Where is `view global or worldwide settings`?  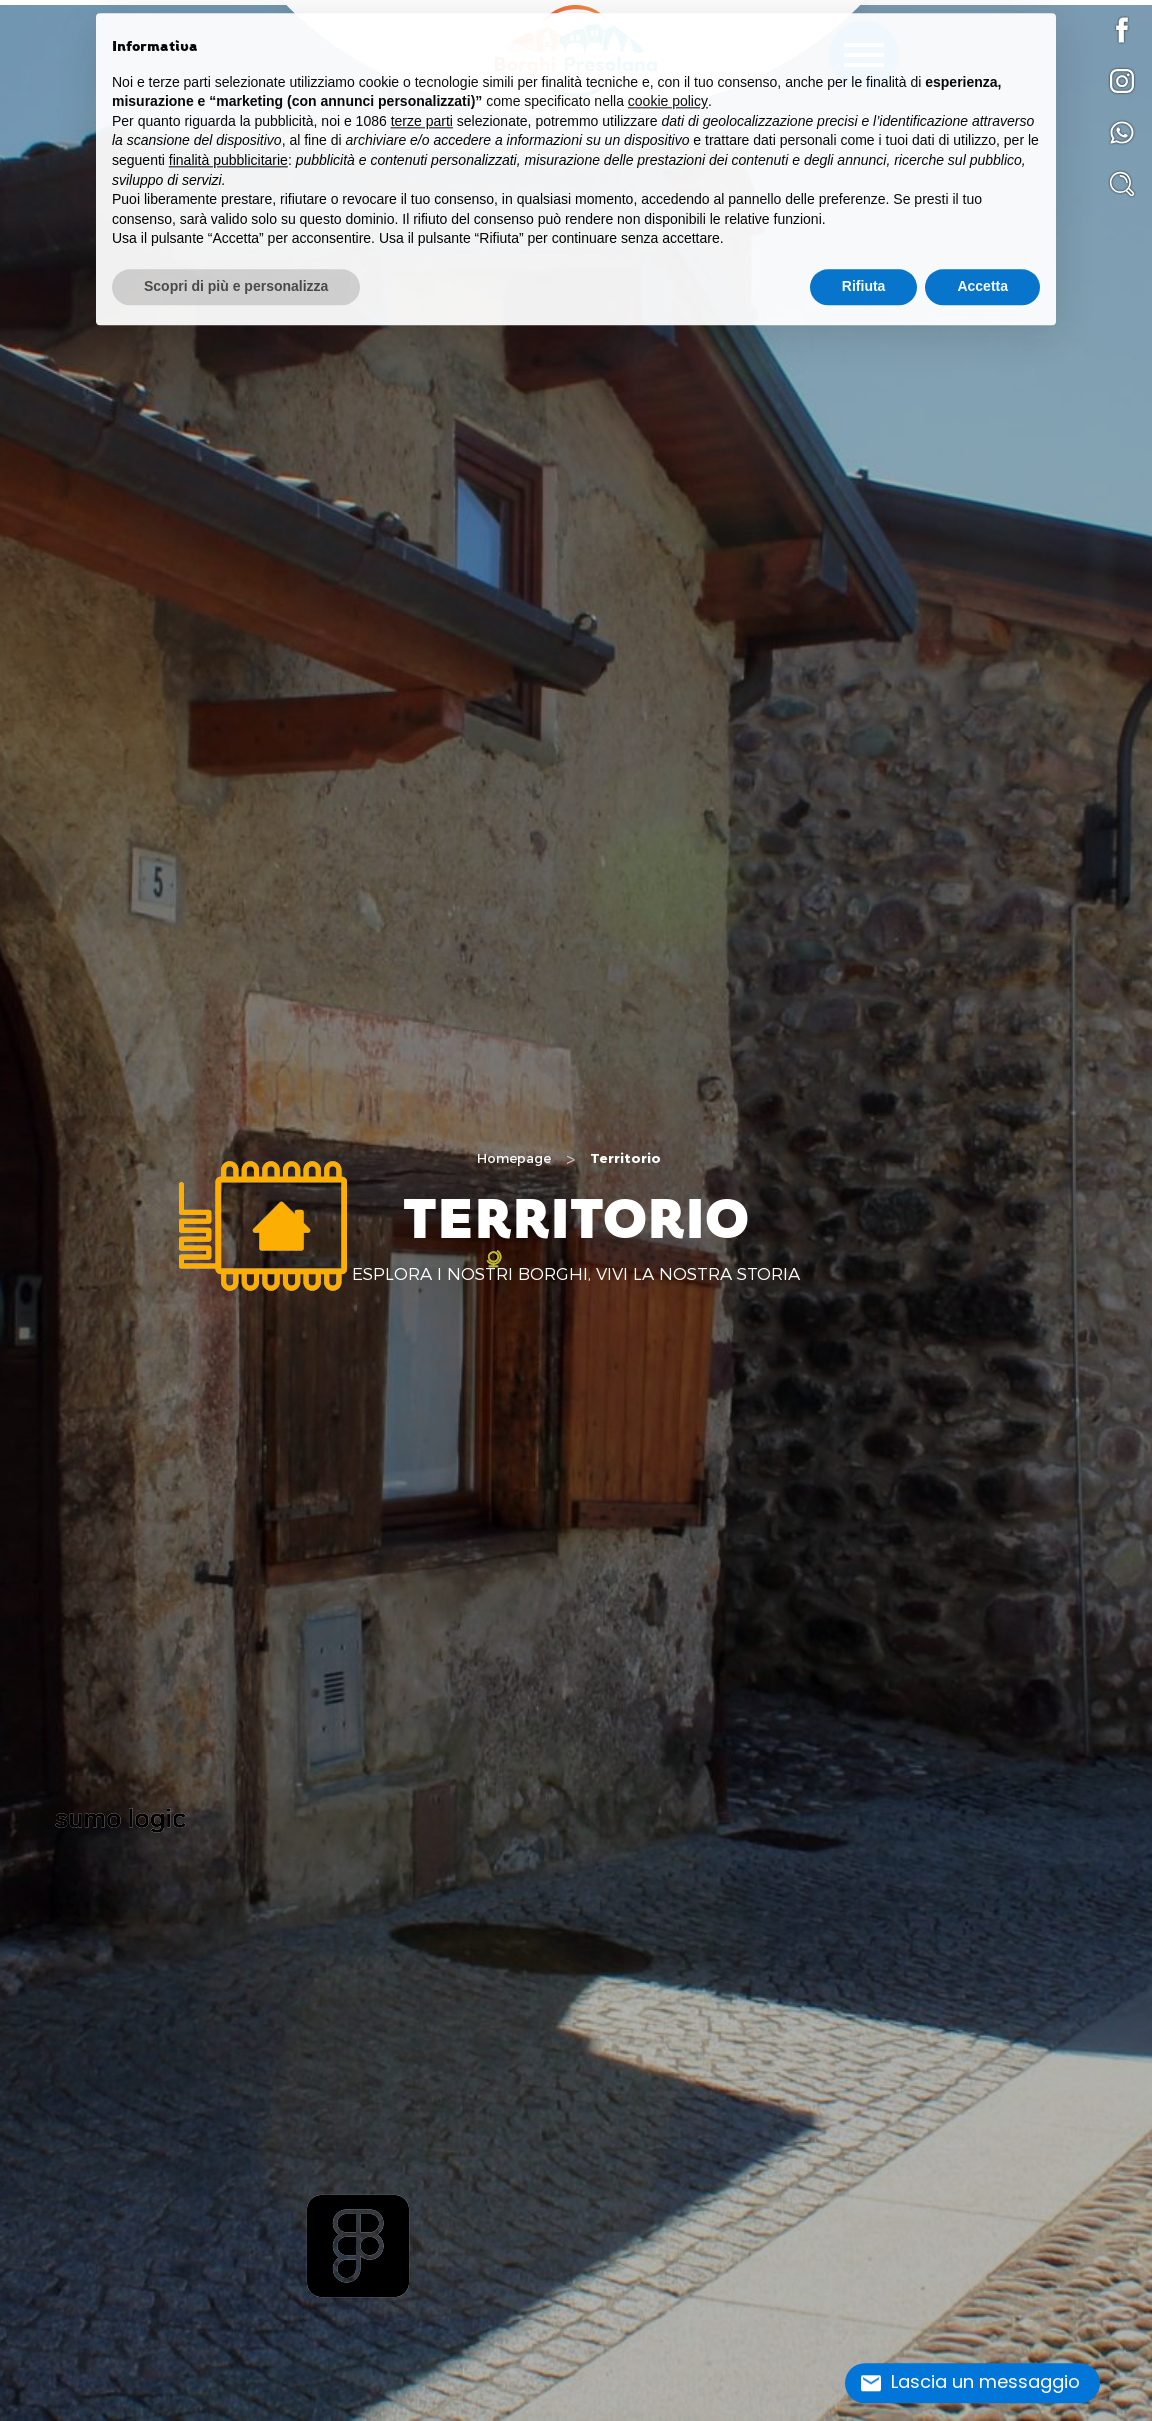
view global or worldwide settings is located at coordinates (493, 1258).